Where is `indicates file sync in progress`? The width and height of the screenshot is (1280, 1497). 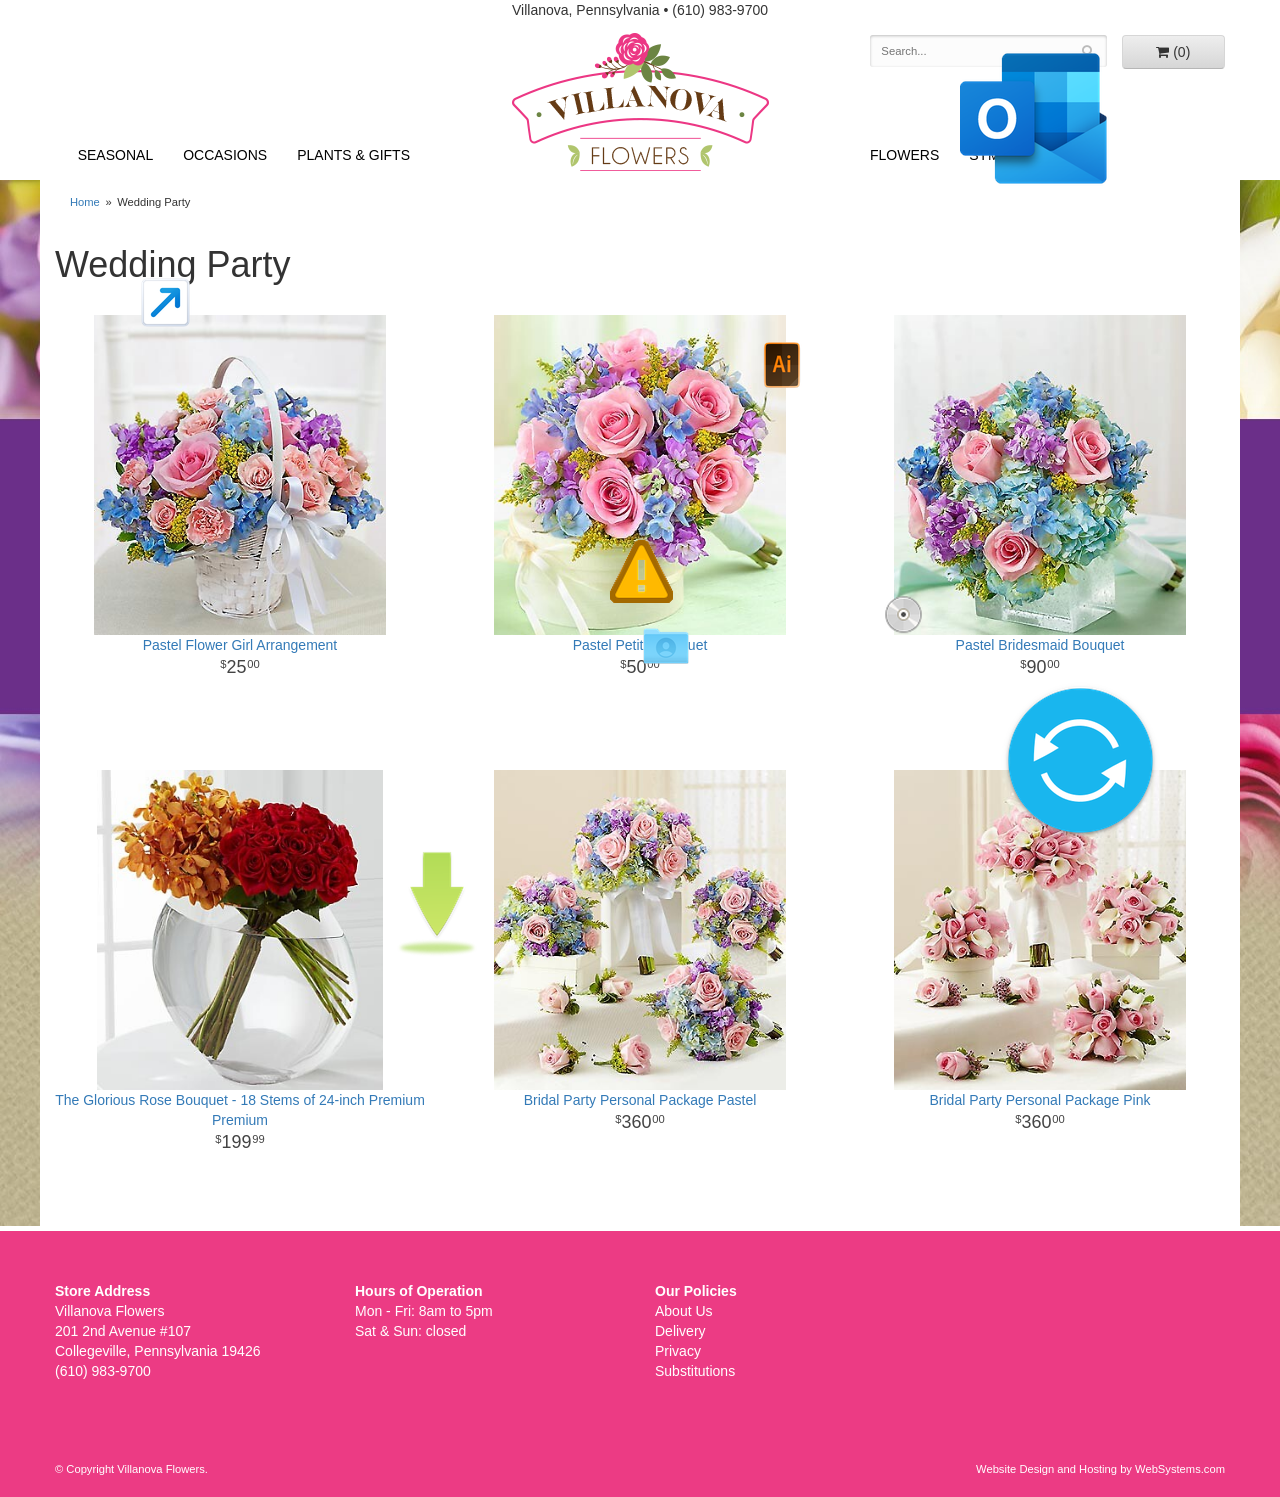
indicates file sync in progress is located at coordinates (1080, 760).